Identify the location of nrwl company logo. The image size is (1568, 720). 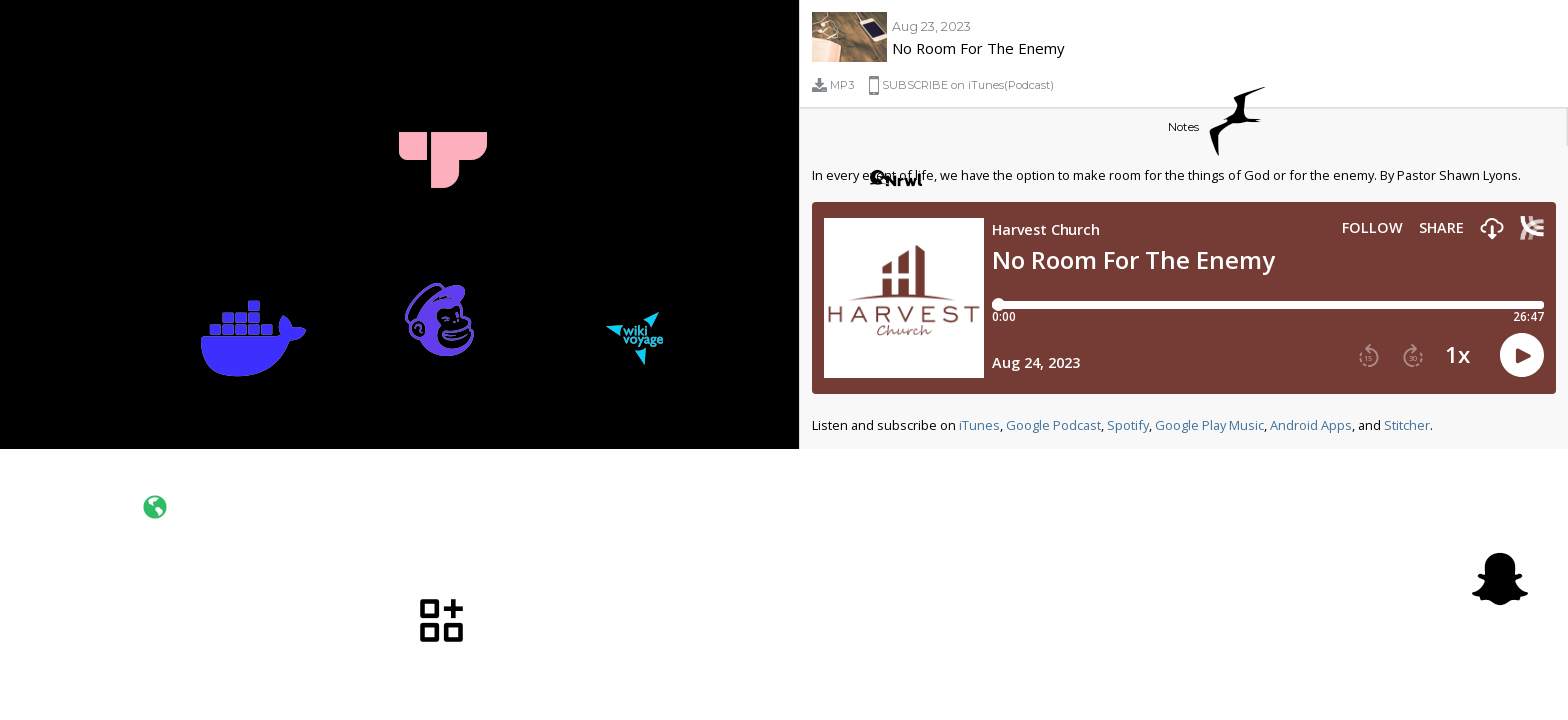
(896, 178).